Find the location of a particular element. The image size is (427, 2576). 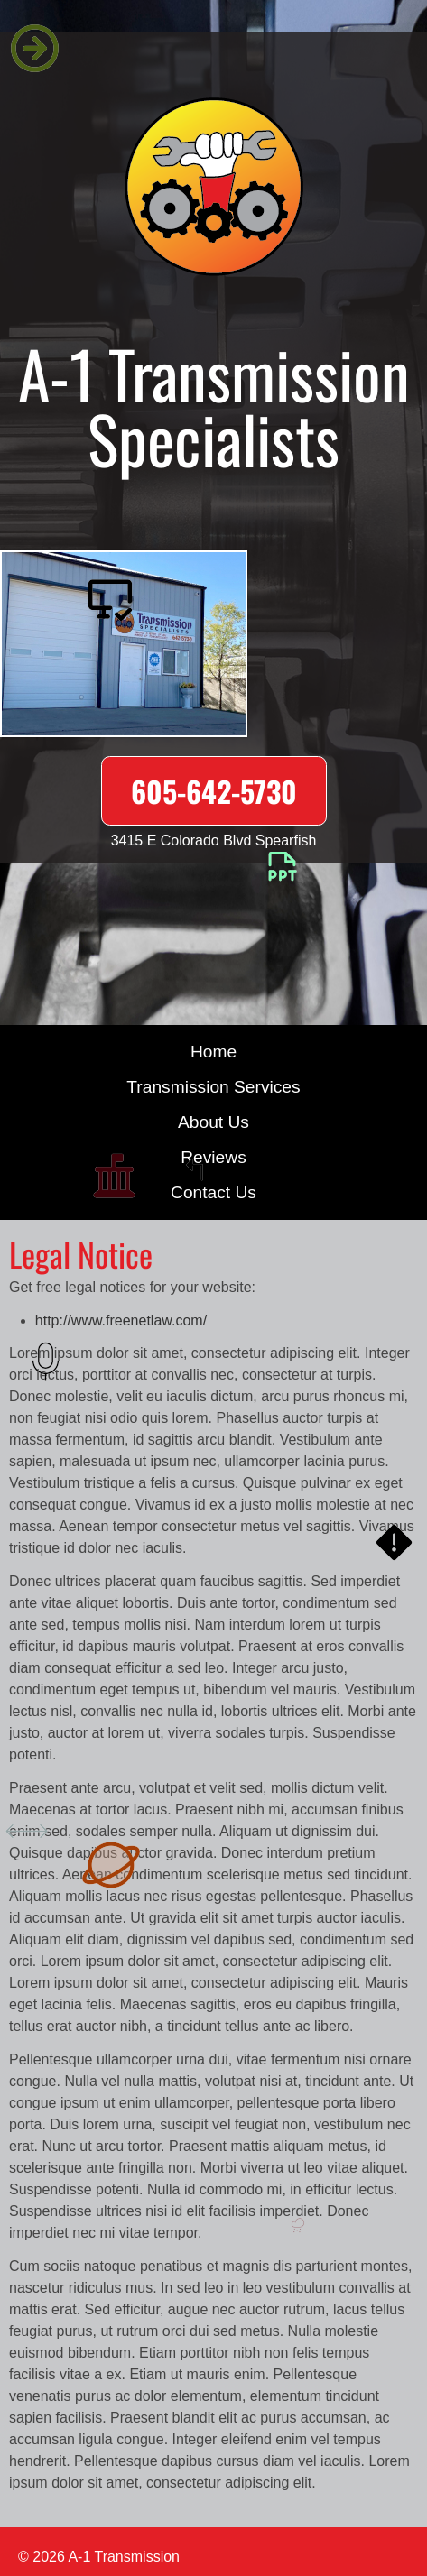

resize element horizontally is located at coordinates (26, 1831).